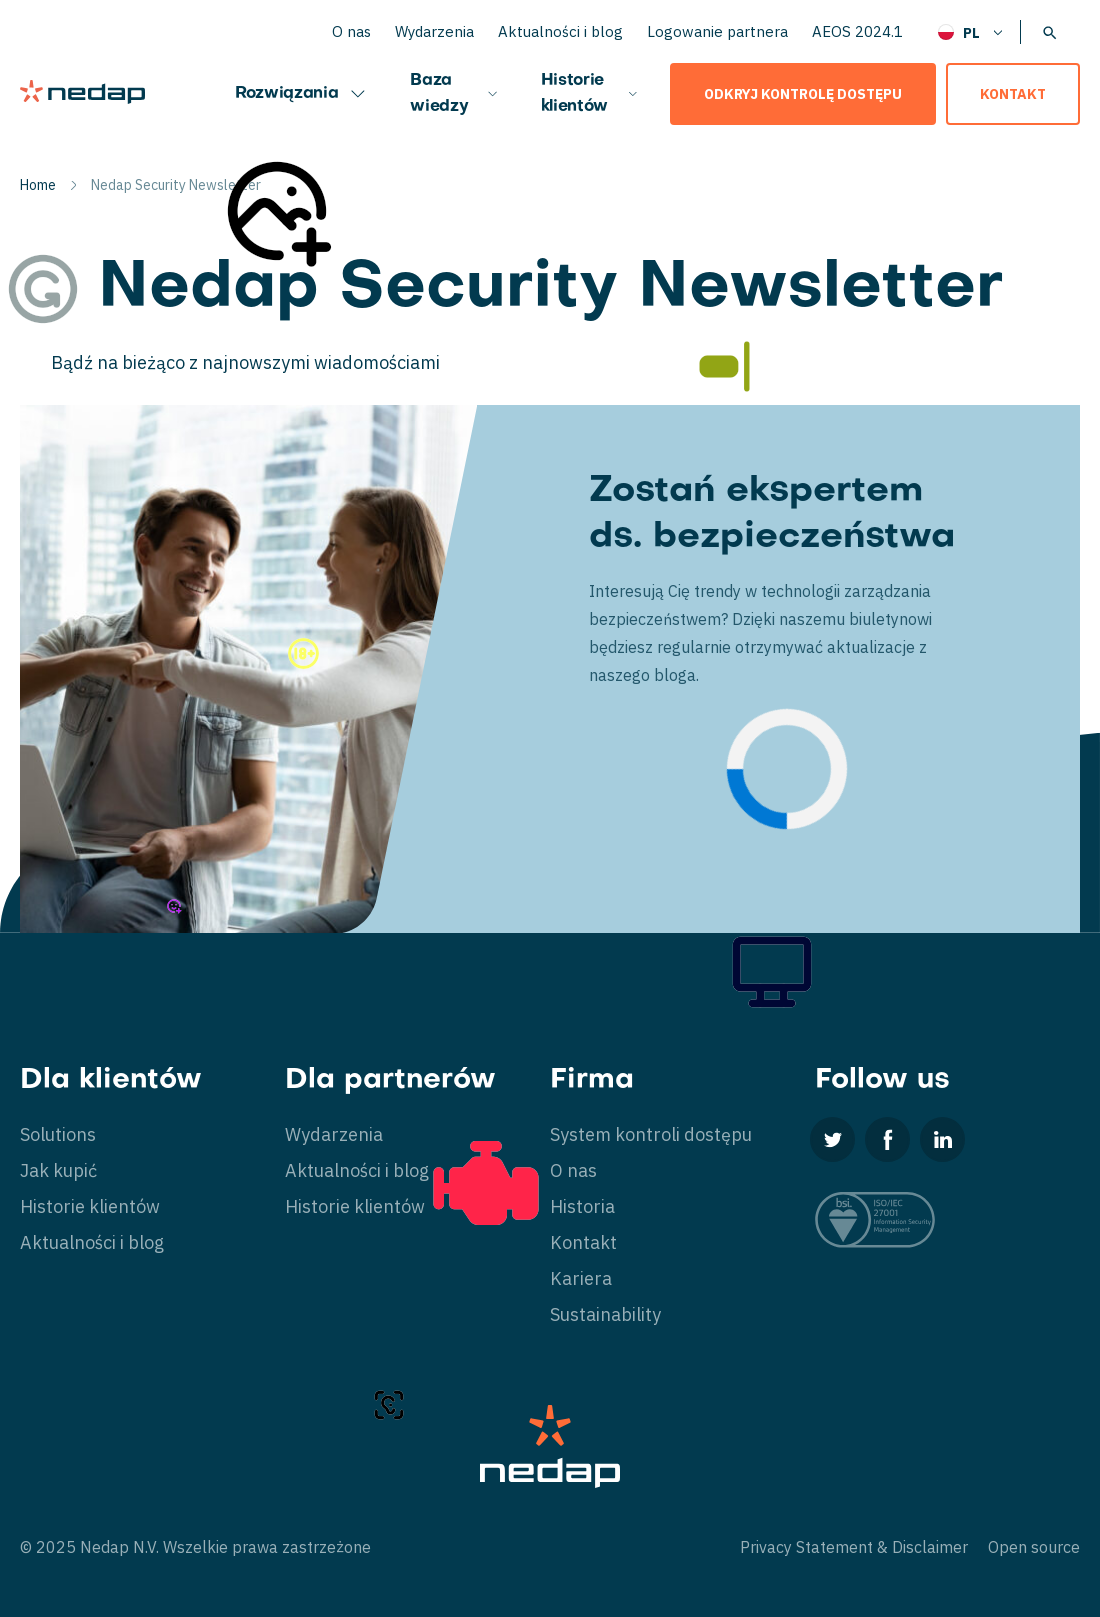 This screenshot has width=1100, height=1617. Describe the element at coordinates (389, 1405) in the screenshot. I see `scan or identify using ear biometrics` at that location.